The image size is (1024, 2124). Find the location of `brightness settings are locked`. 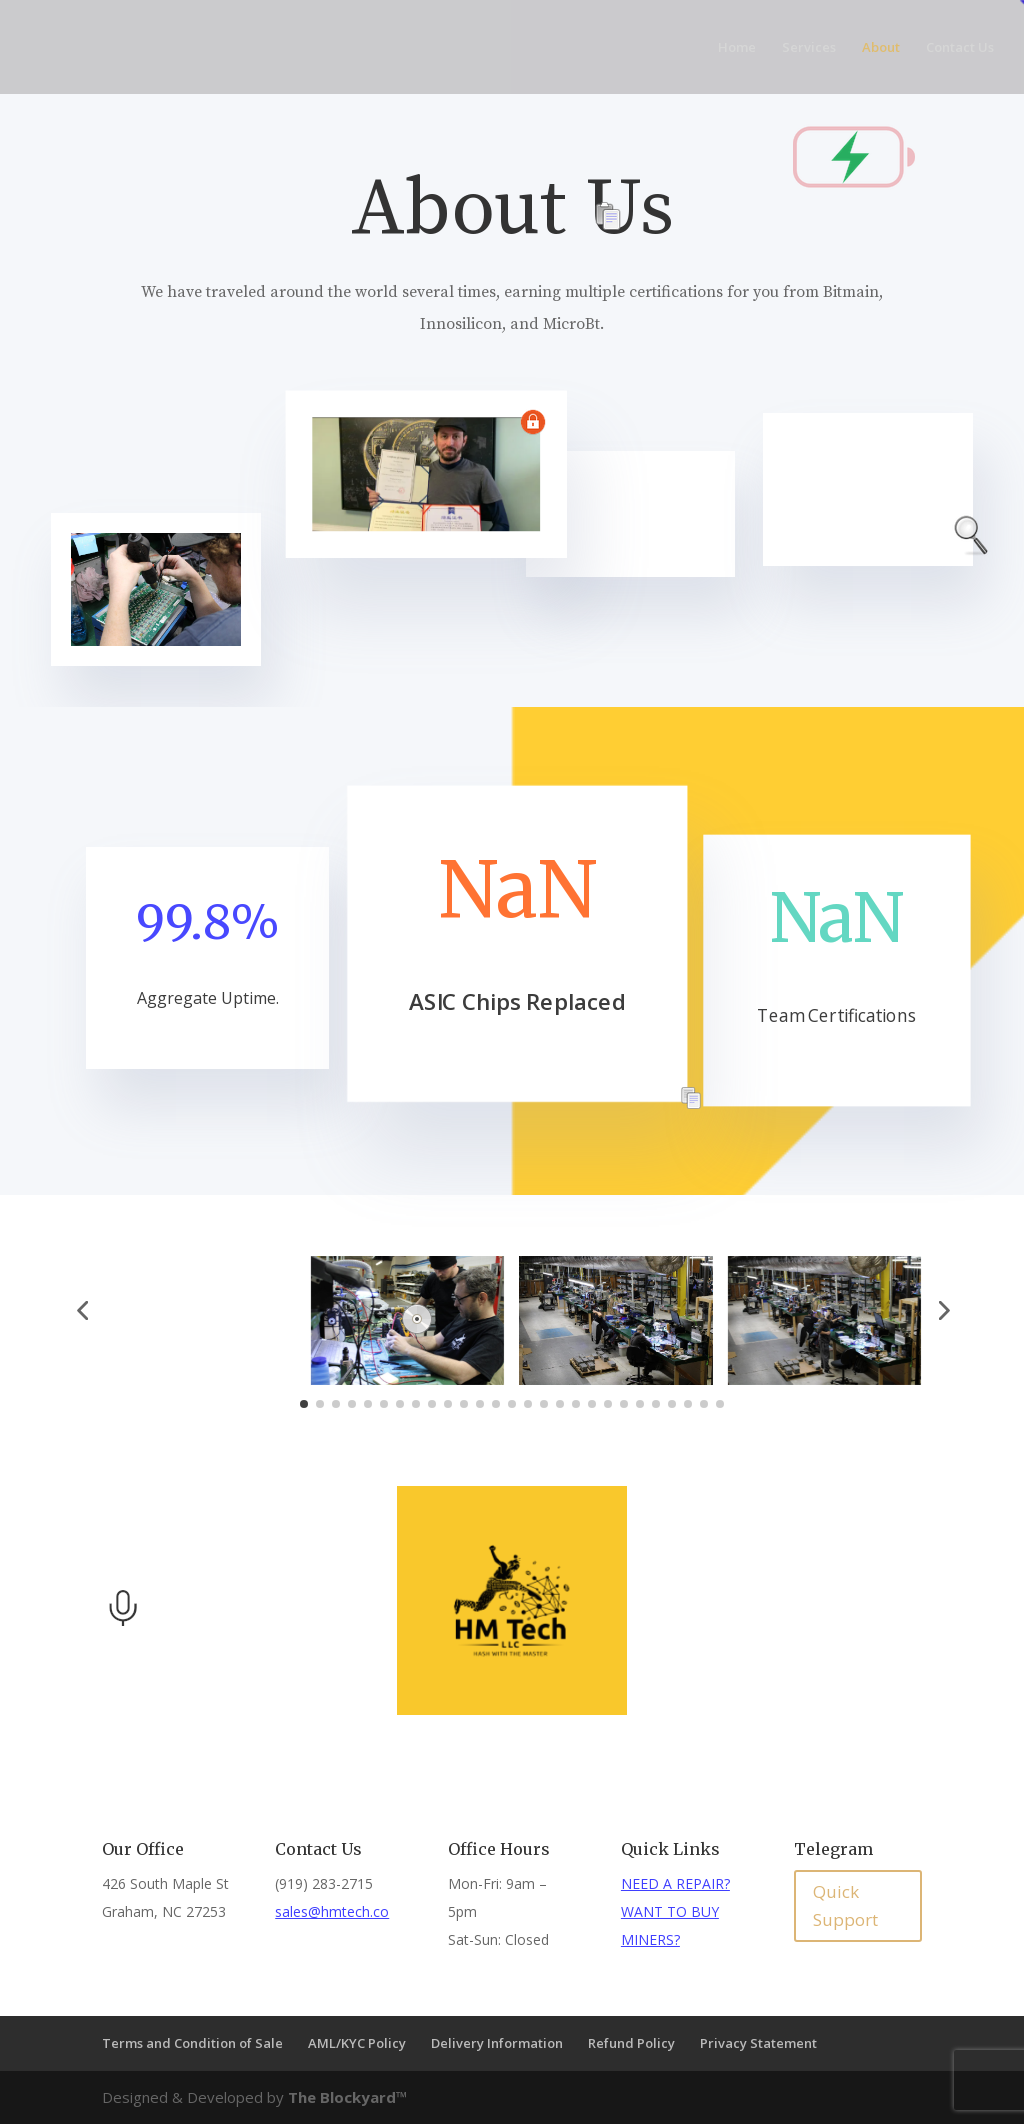

brightness settings are locked is located at coordinates (533, 422).